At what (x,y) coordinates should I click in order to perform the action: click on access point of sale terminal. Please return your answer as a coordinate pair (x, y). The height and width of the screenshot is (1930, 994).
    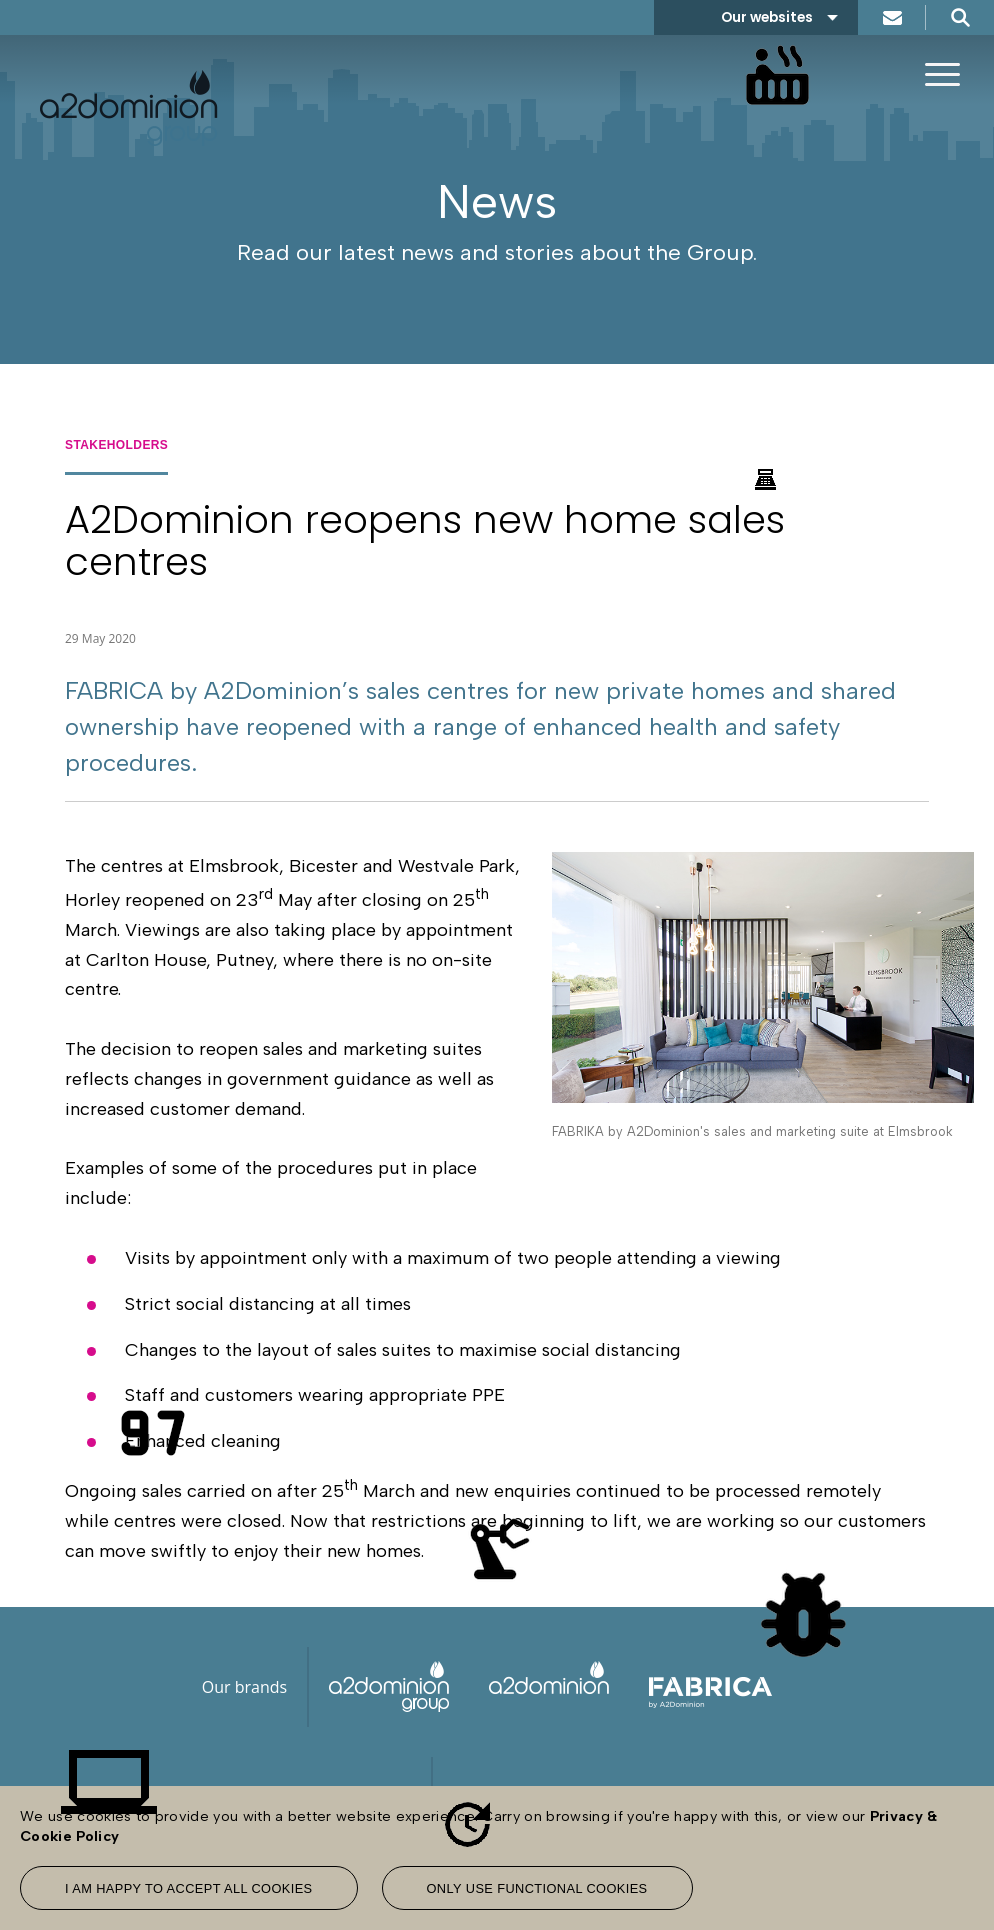
    Looking at the image, I should click on (765, 479).